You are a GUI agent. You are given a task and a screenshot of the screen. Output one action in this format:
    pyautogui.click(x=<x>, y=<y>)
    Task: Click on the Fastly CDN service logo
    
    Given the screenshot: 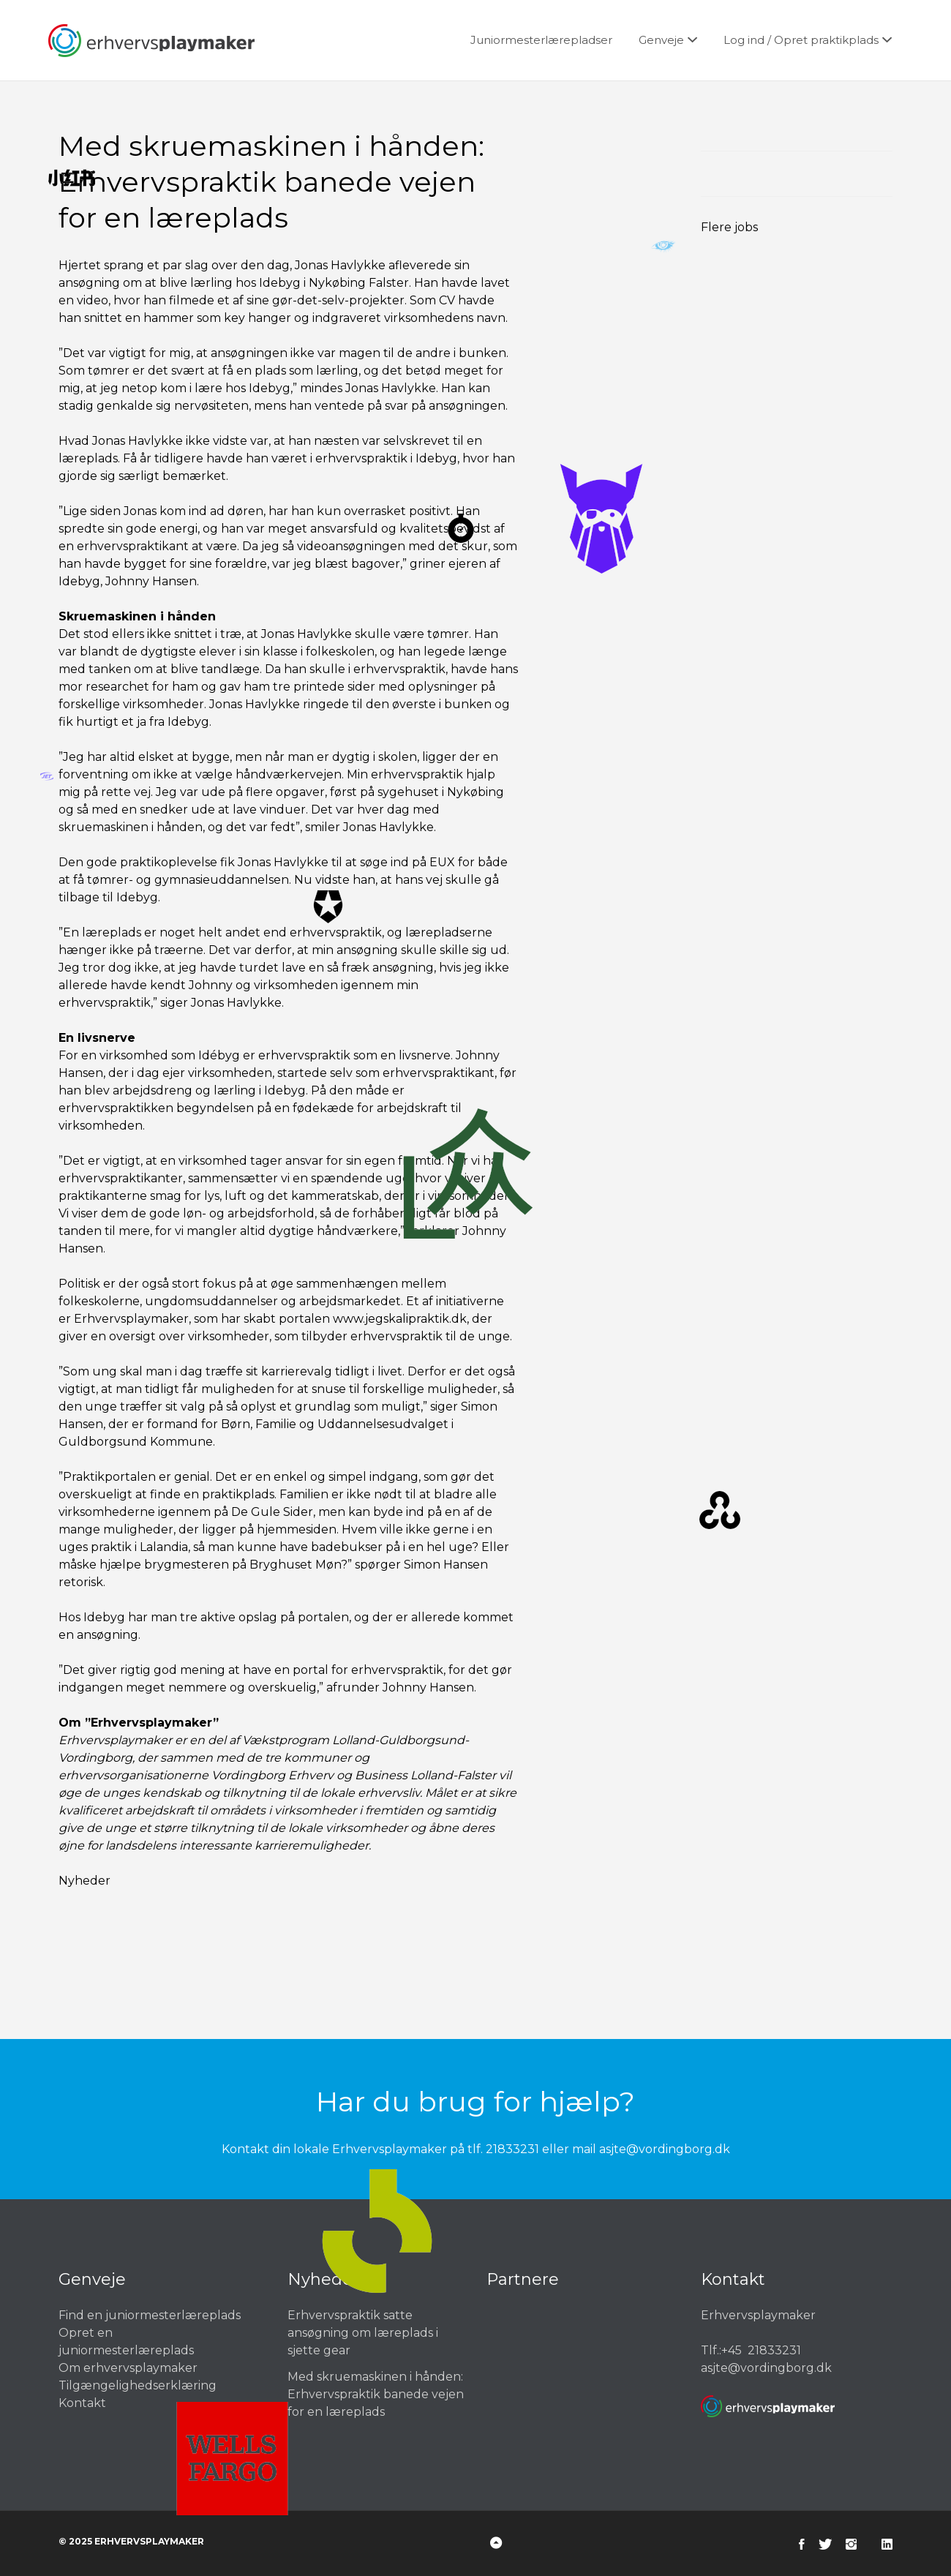 What is the action you would take?
    pyautogui.click(x=461, y=528)
    